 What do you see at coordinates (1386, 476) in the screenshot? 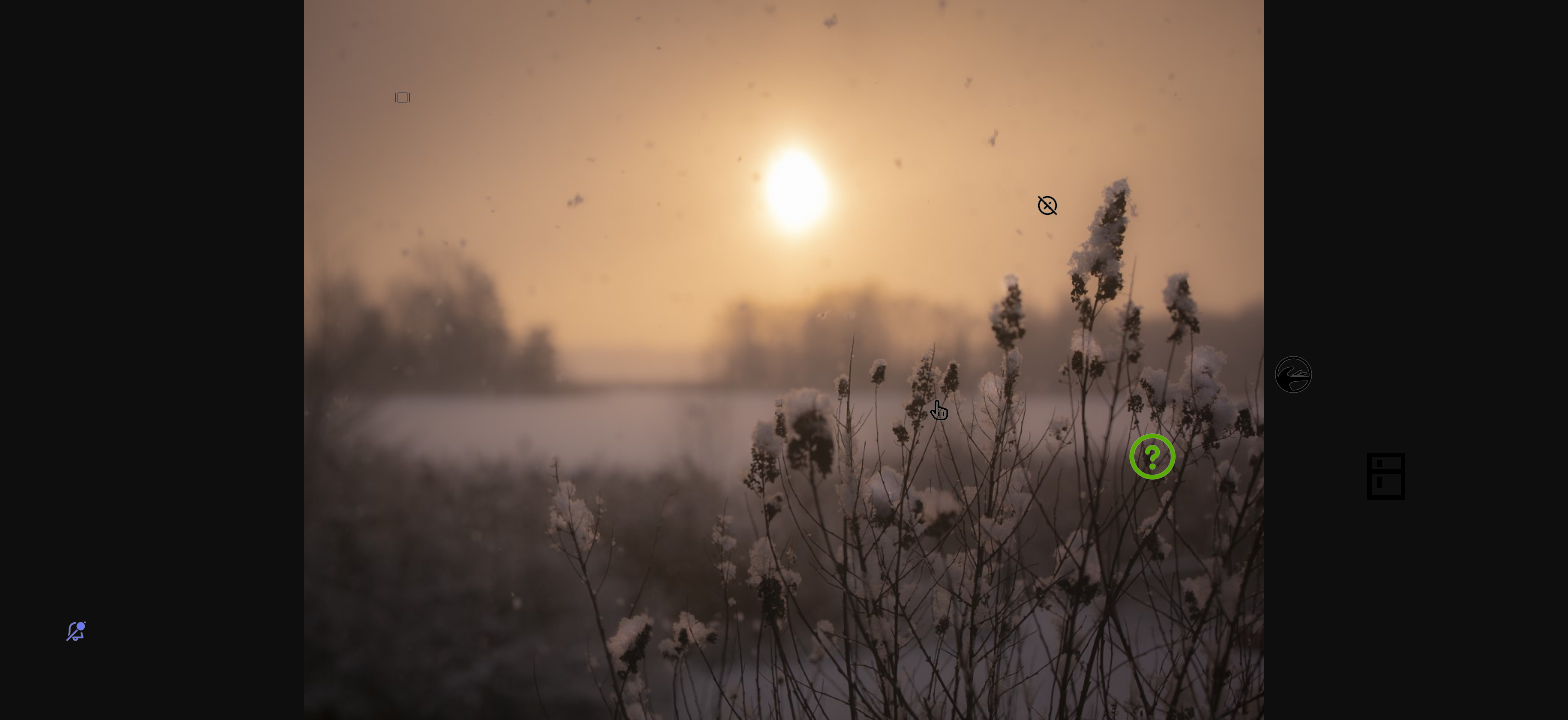
I see `access kitchen or food-related settings` at bounding box center [1386, 476].